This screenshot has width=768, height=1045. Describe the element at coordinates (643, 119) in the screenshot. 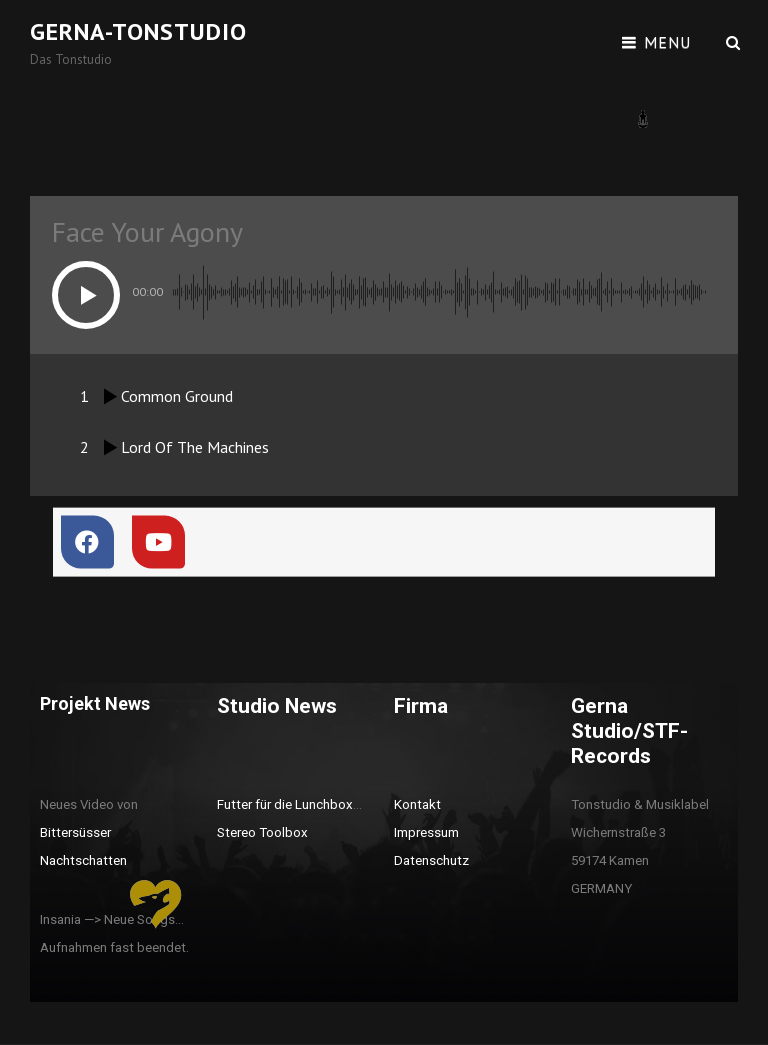

I see `indicates a trap or penalty in gameplay` at that location.